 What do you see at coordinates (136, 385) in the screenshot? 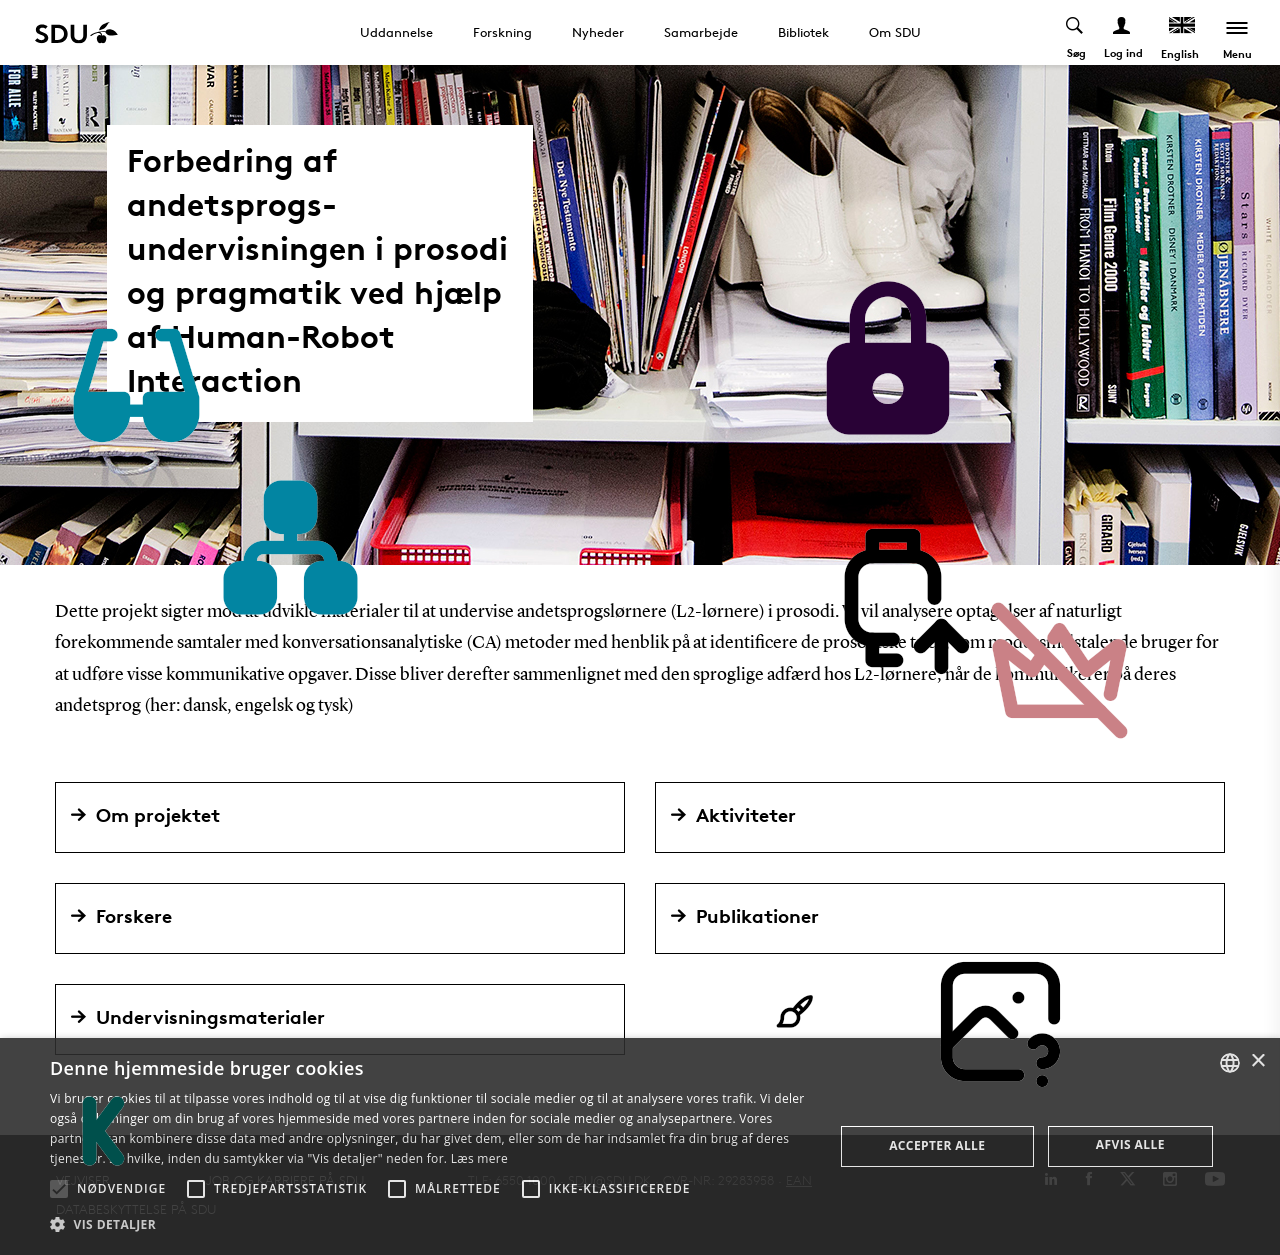
I see `enable reading mode` at bounding box center [136, 385].